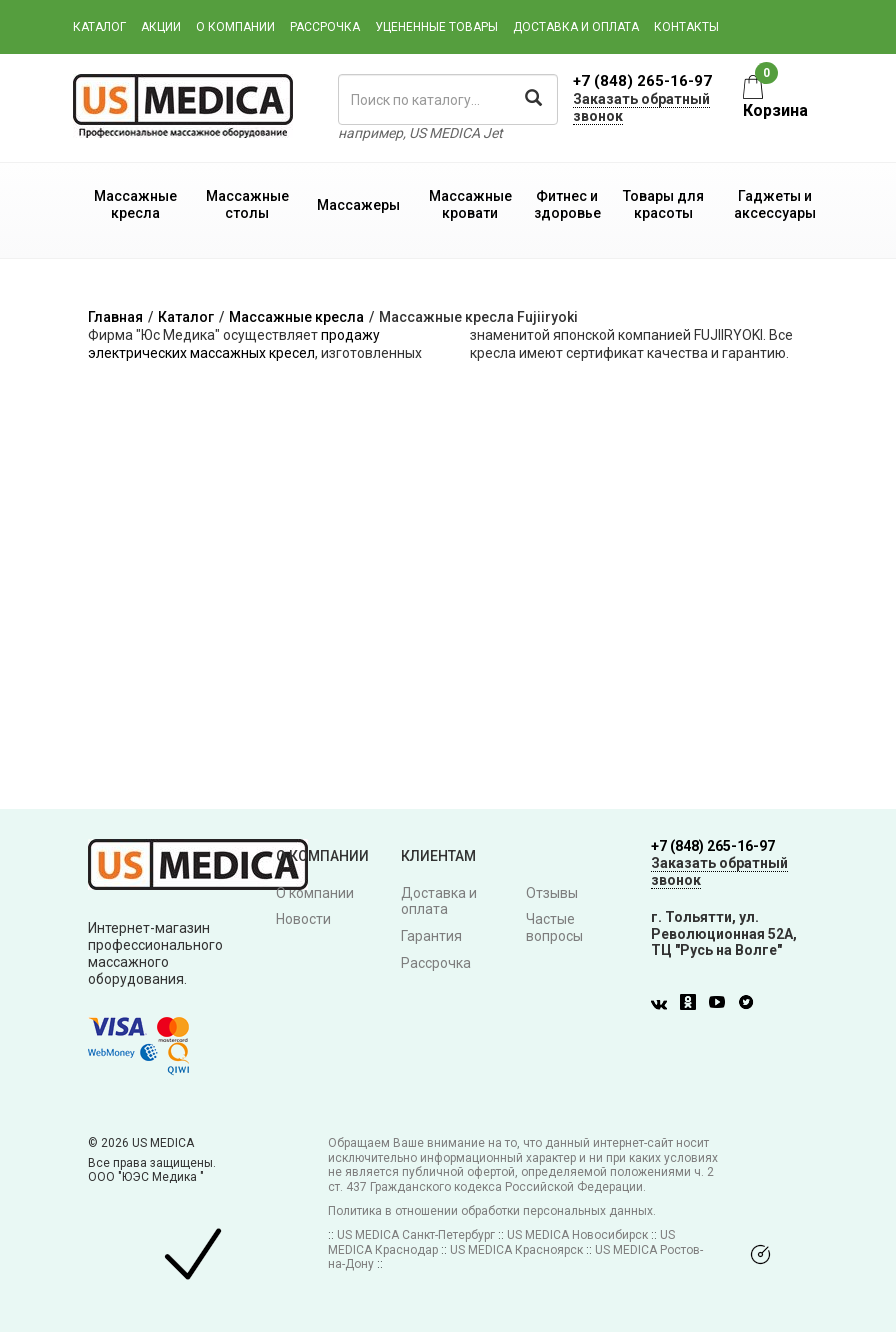  What do you see at coordinates (193, 1254) in the screenshot?
I see `confirm or complete an action` at bounding box center [193, 1254].